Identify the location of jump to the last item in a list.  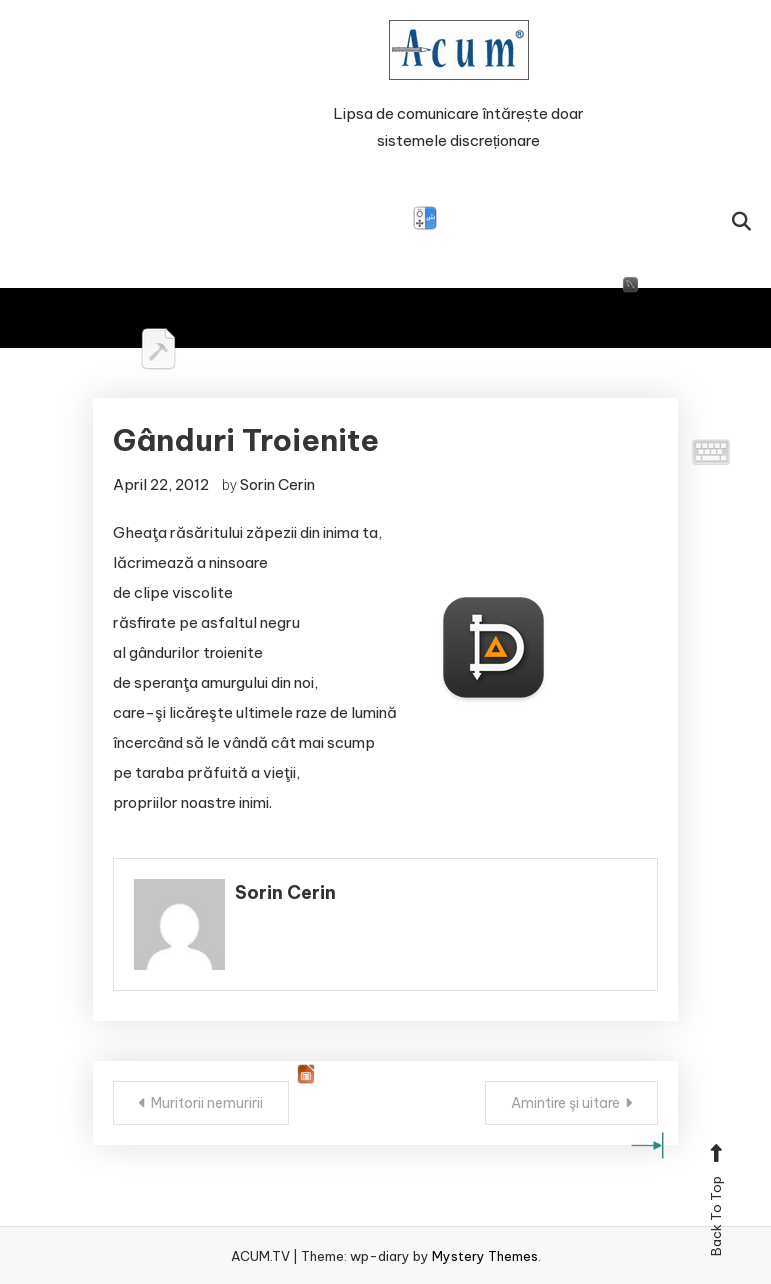
(647, 1145).